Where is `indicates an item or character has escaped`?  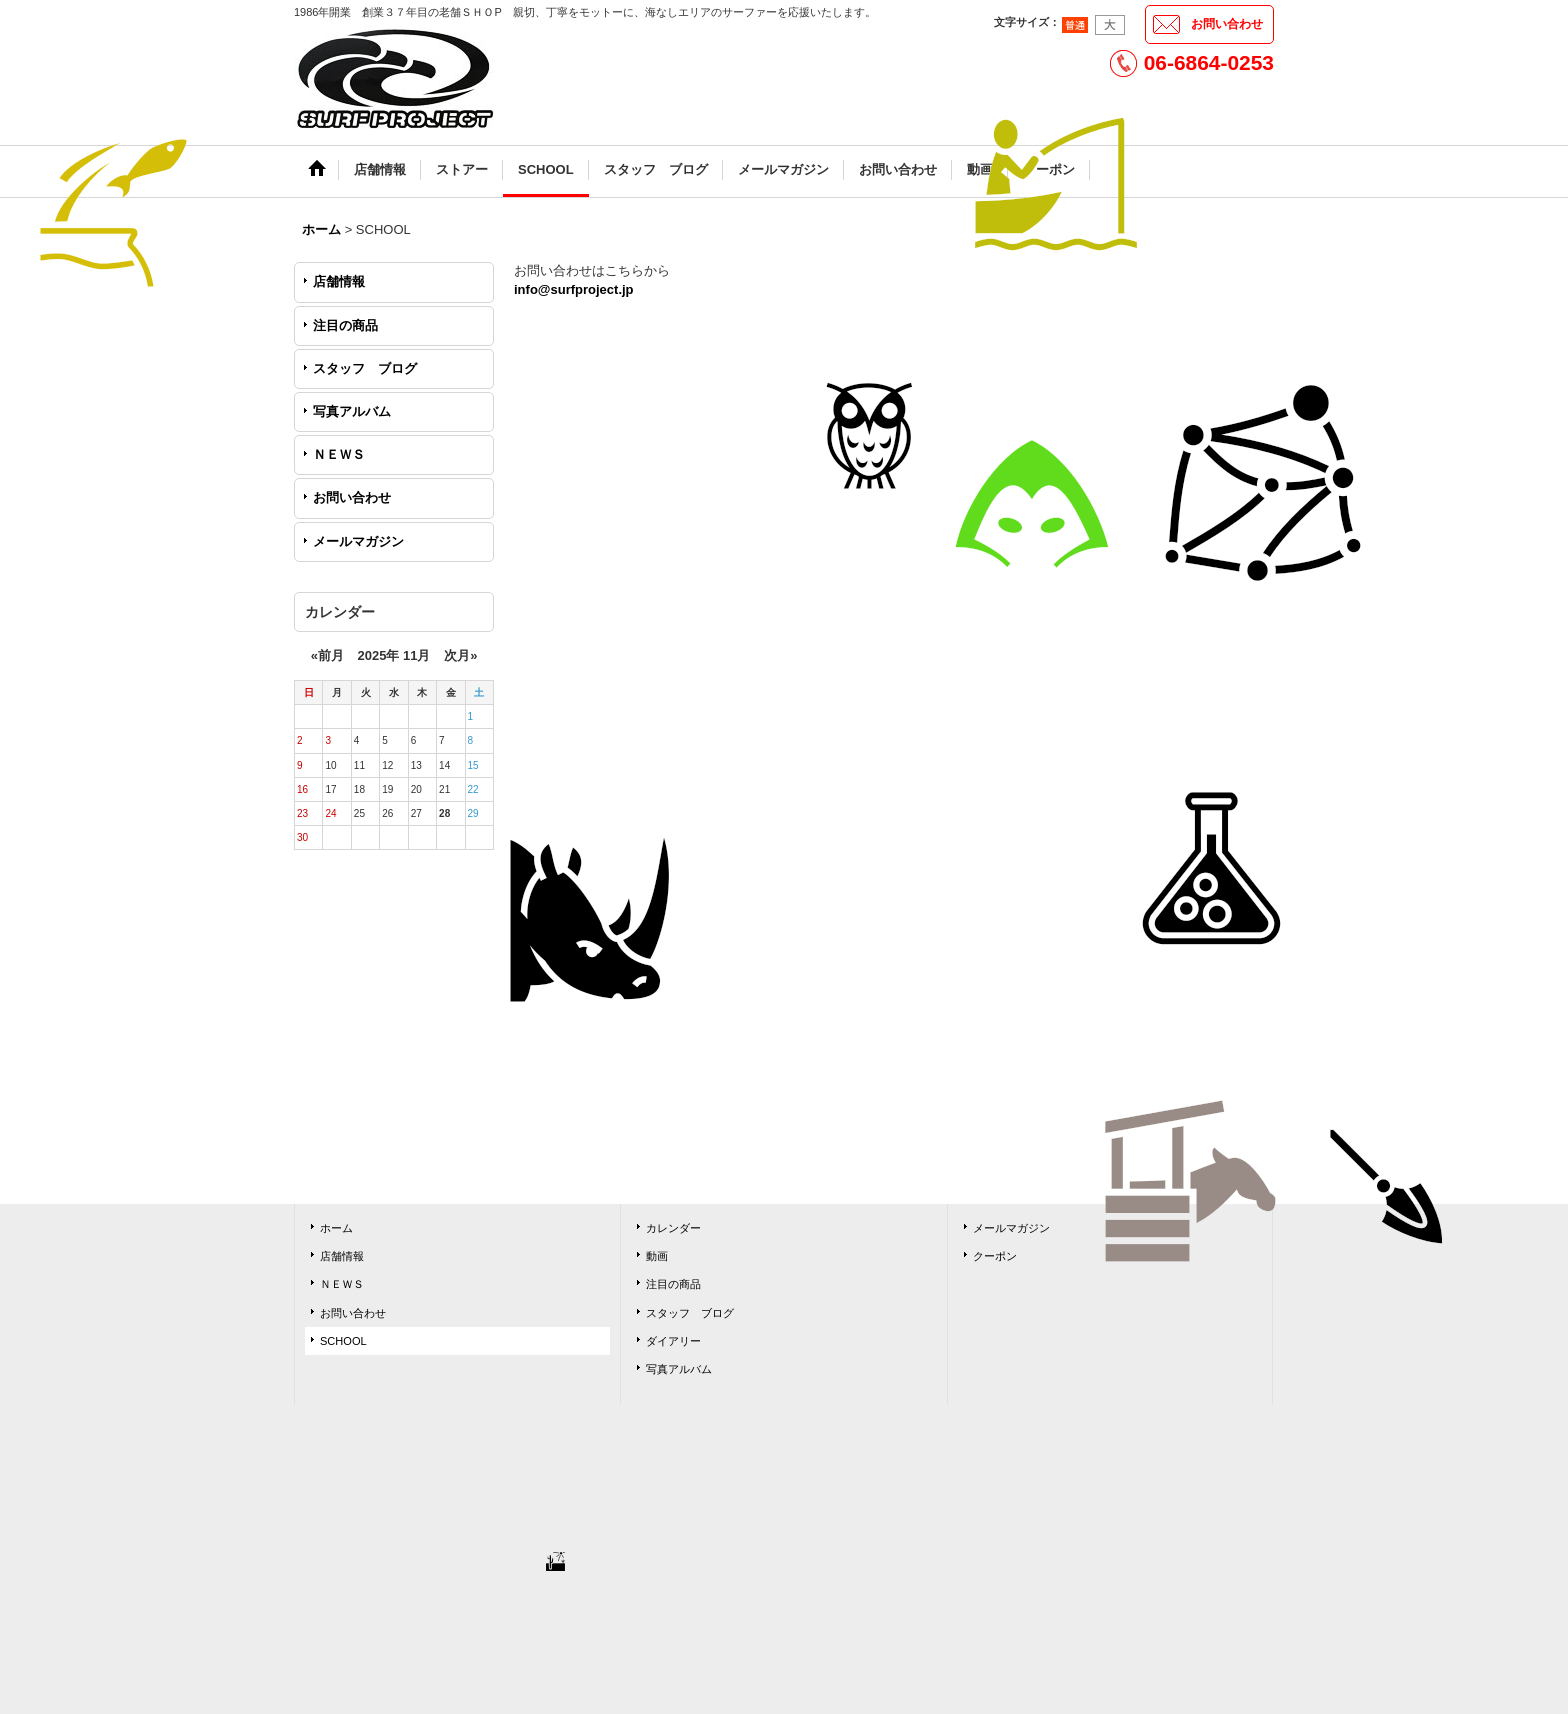 indicates an item or character has escaped is located at coordinates (116, 211).